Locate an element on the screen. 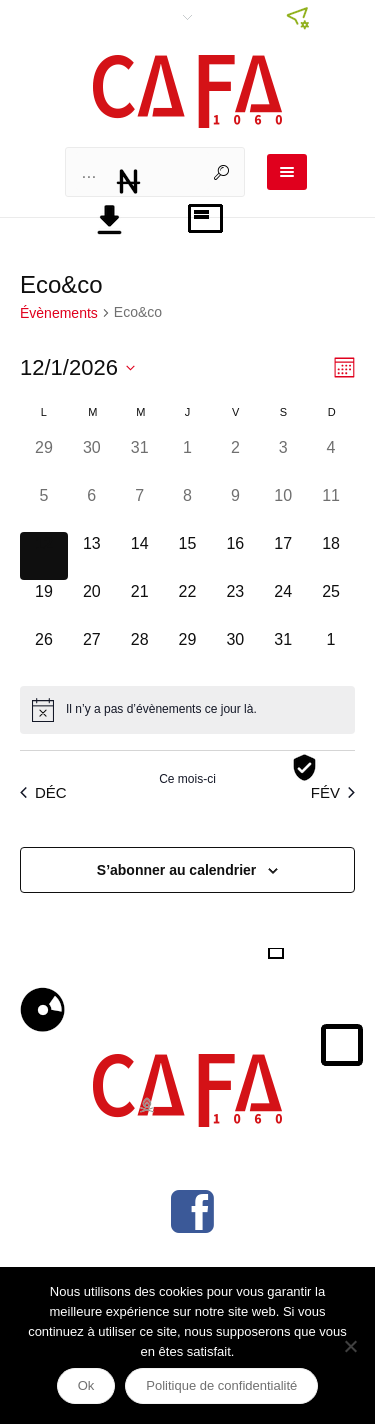 This screenshot has width=375, height=1424. indicates a verified or trusted user account is located at coordinates (304, 767).